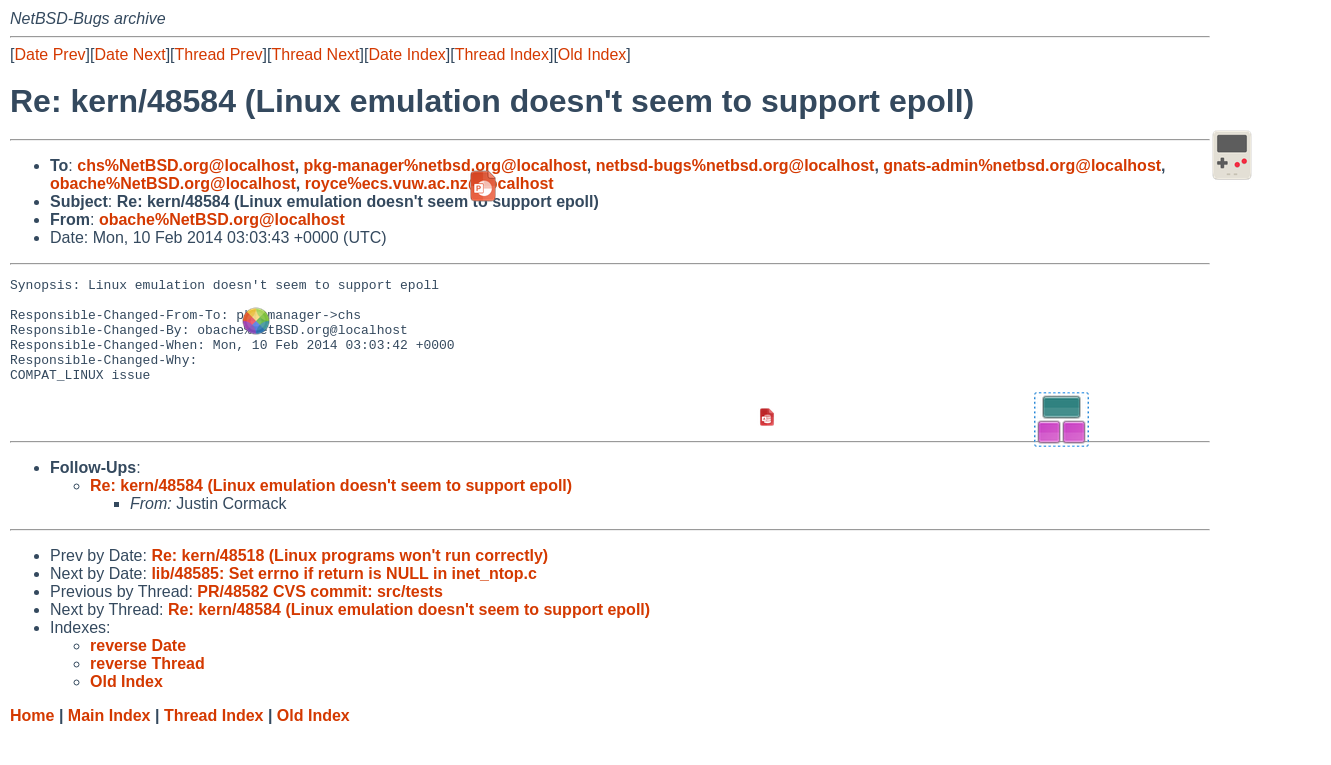 The height and width of the screenshot is (765, 1331). I want to click on open color picker tool, so click(256, 321).